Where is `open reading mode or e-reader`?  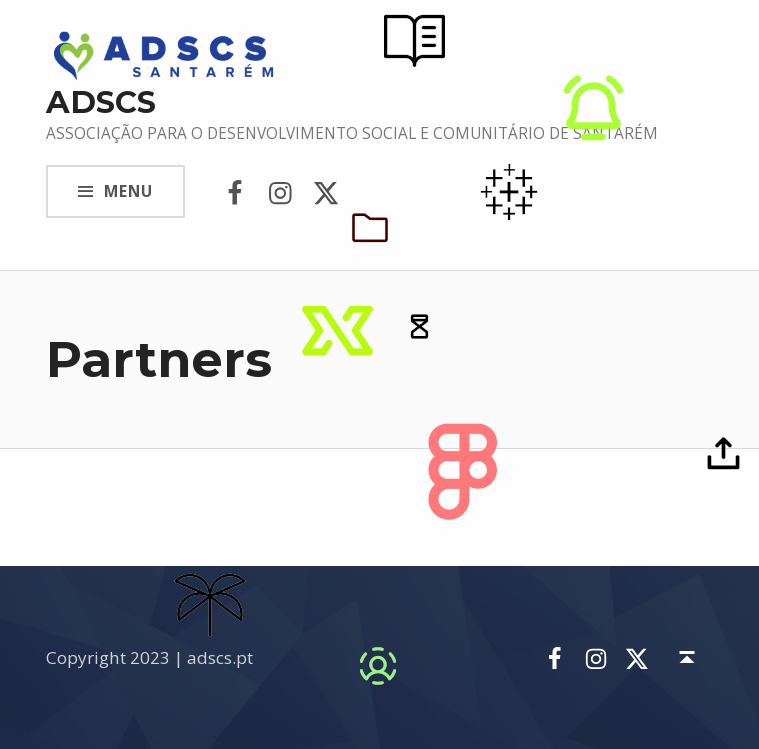
open reading mode or e-reader is located at coordinates (414, 36).